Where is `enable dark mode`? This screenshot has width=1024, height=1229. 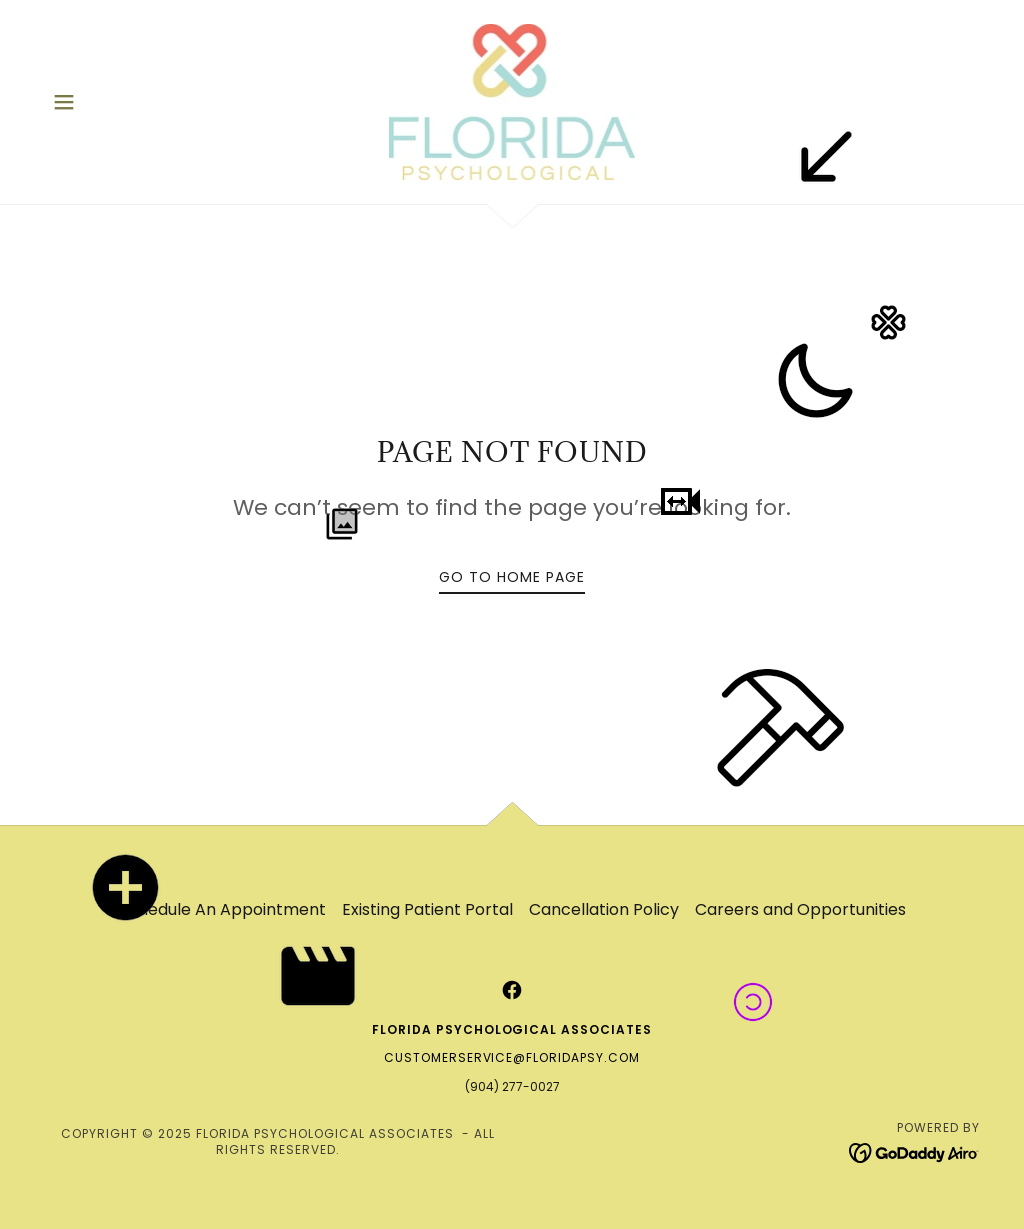 enable dark mode is located at coordinates (815, 380).